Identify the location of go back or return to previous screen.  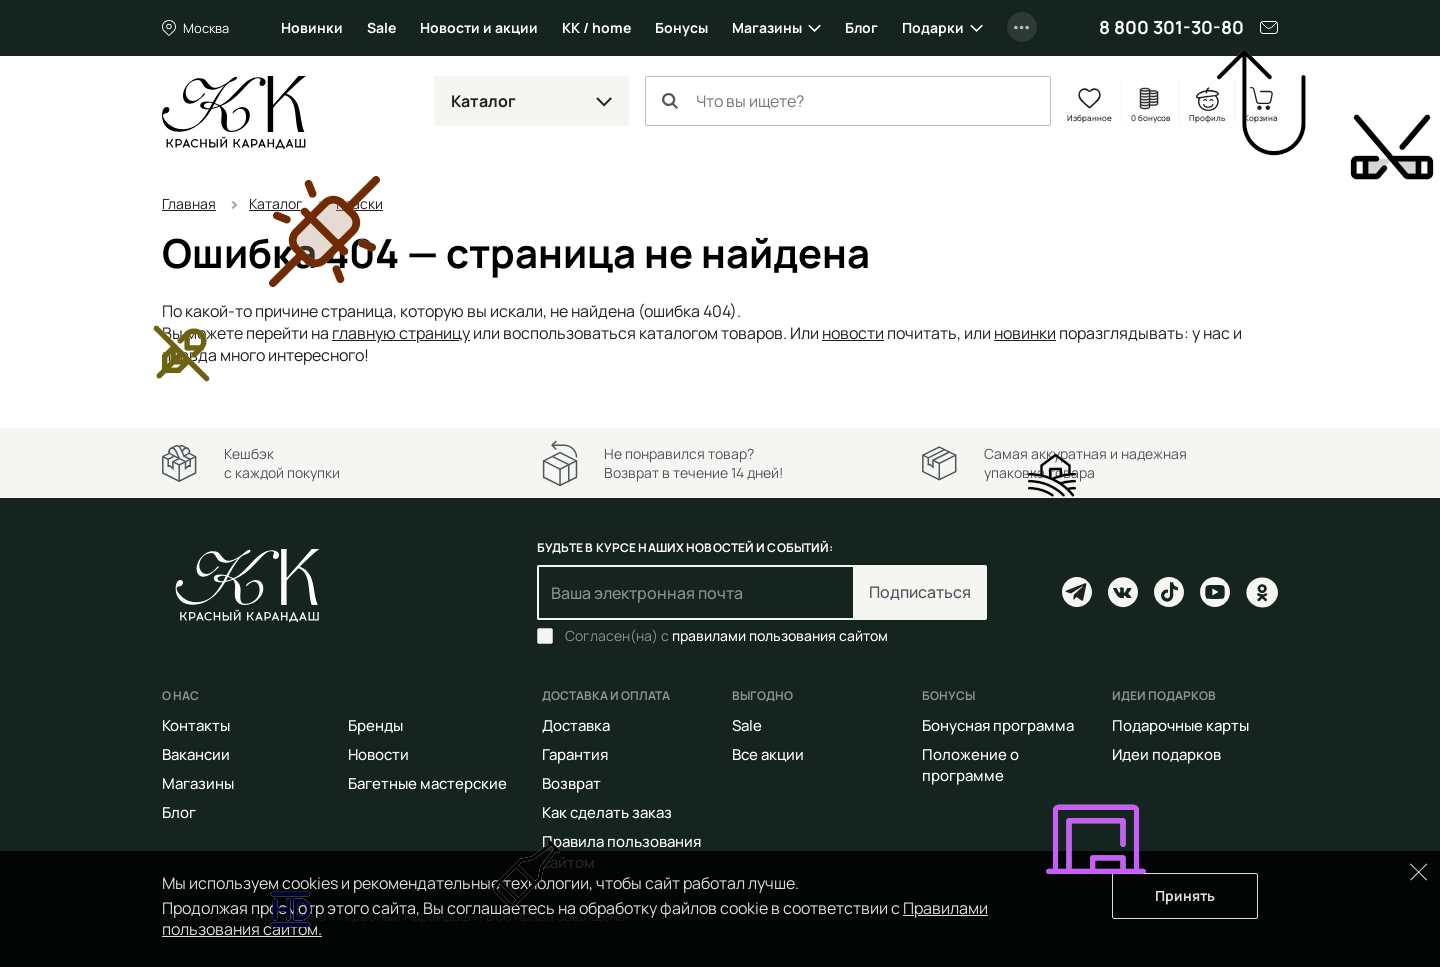
(1265, 102).